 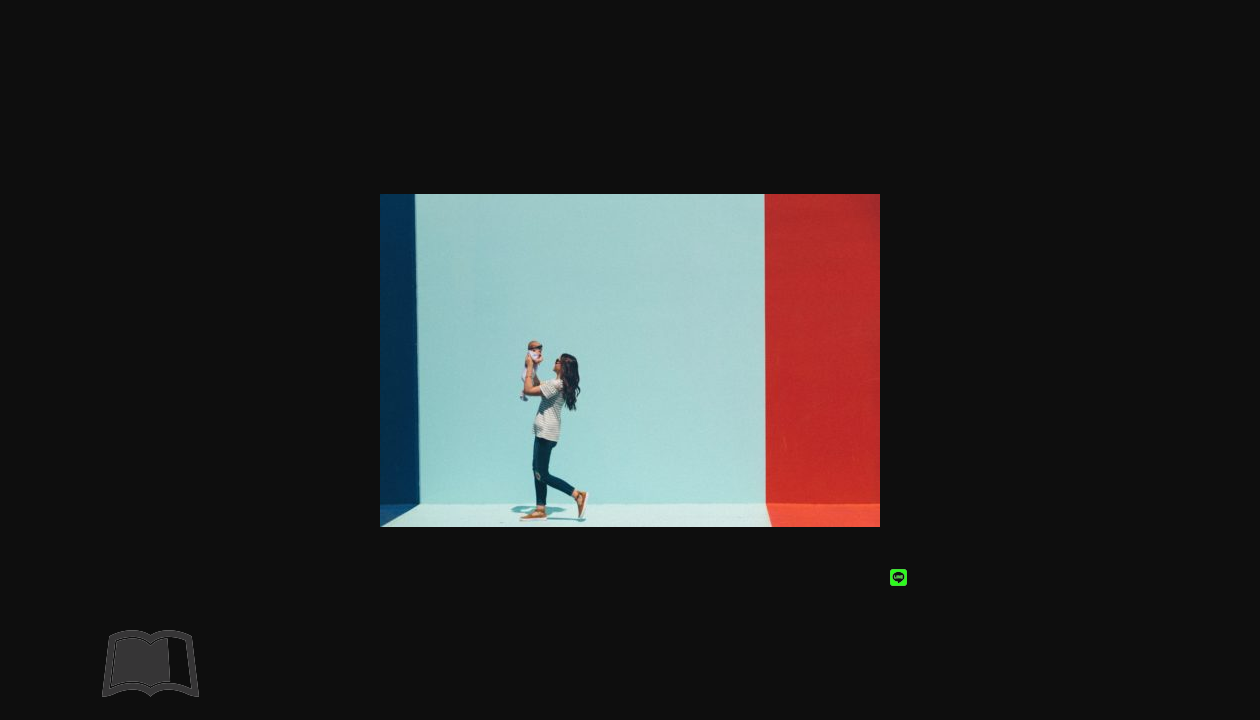 I want to click on visit Leanpub publishing platform, so click(x=150, y=663).